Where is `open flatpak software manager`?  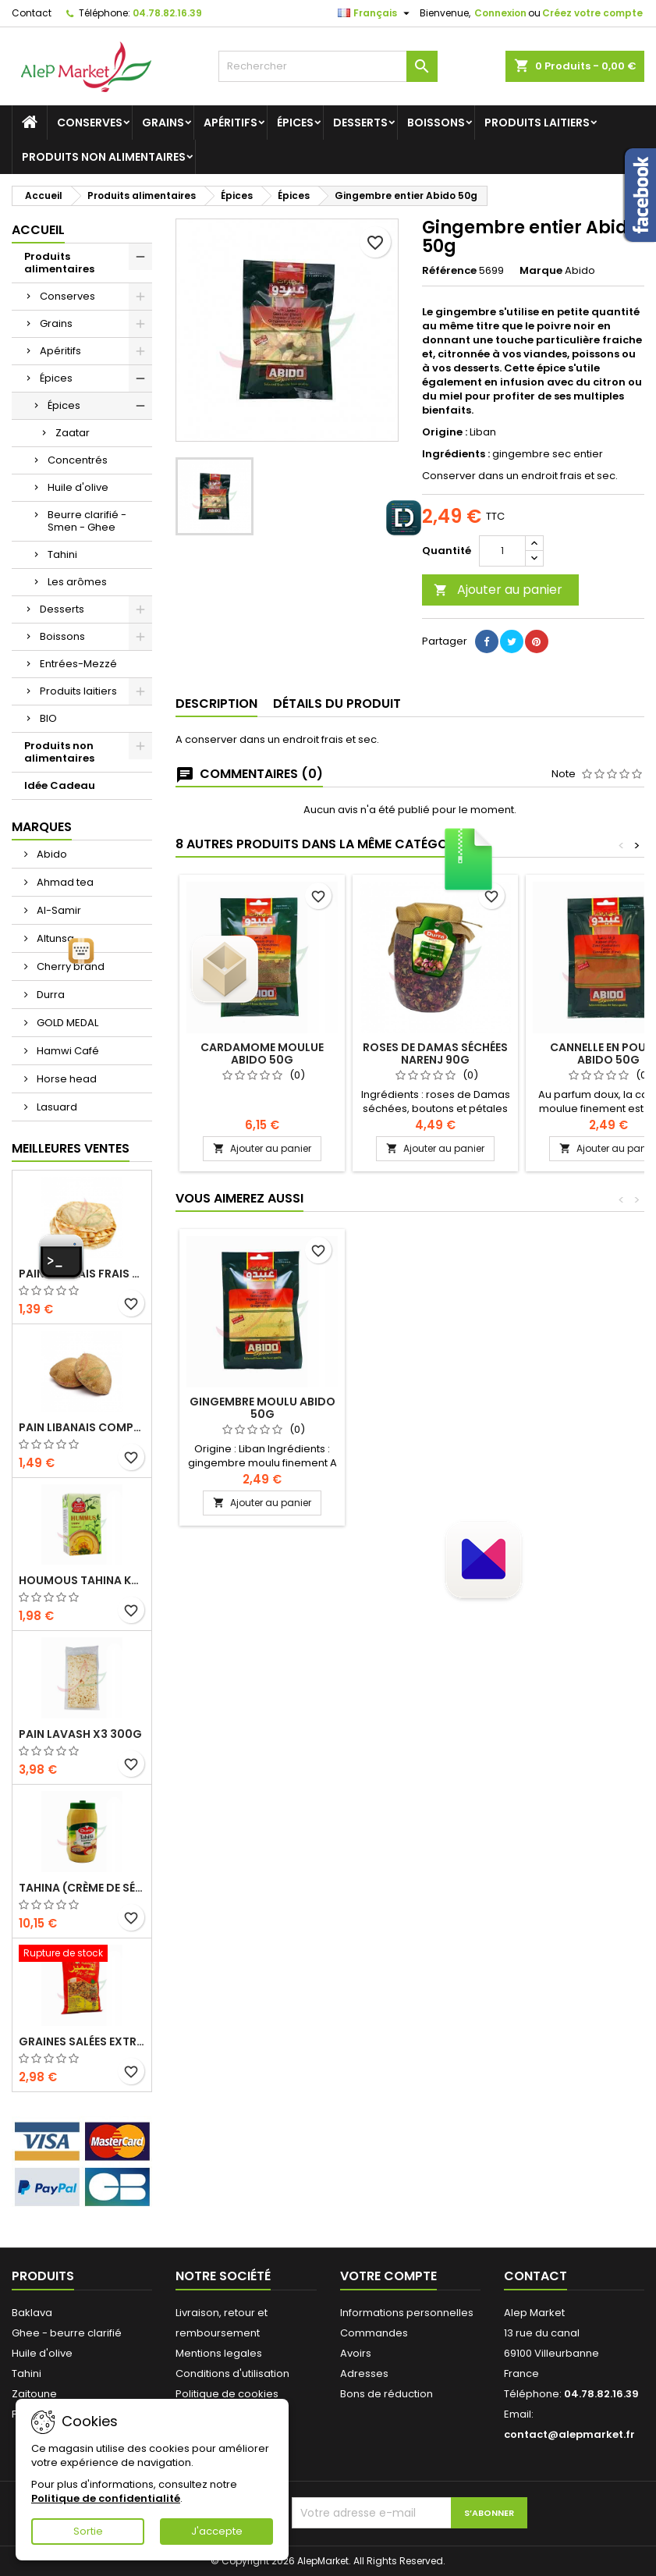
open flatpak software manager is located at coordinates (225, 969).